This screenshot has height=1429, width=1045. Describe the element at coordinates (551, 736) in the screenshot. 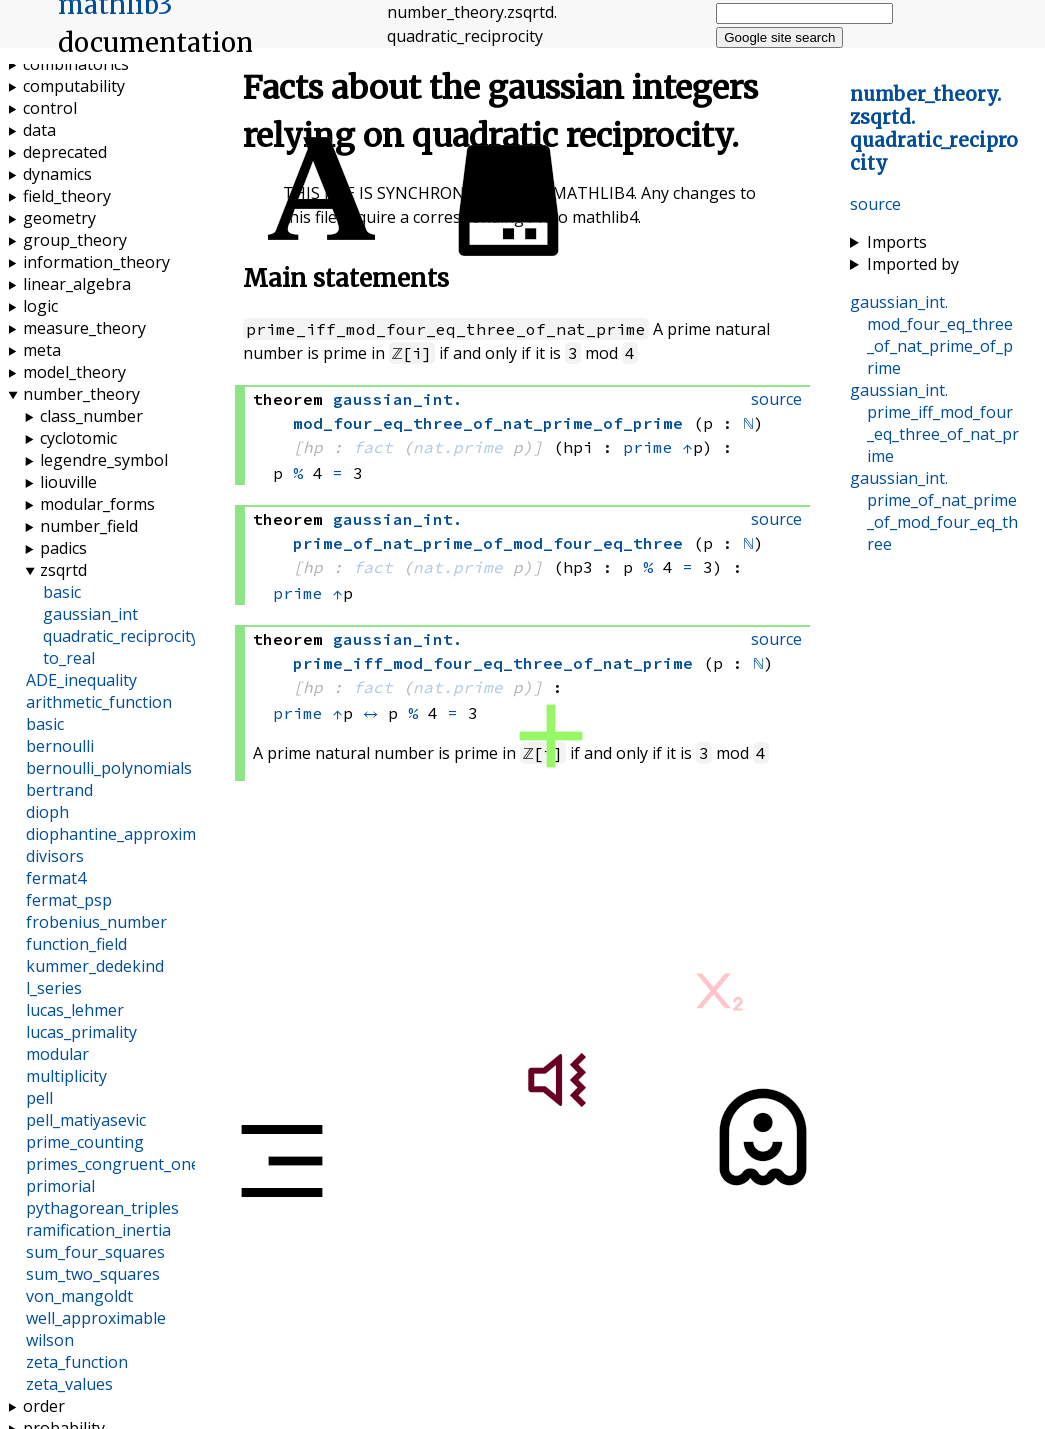

I see `add a new item` at that location.